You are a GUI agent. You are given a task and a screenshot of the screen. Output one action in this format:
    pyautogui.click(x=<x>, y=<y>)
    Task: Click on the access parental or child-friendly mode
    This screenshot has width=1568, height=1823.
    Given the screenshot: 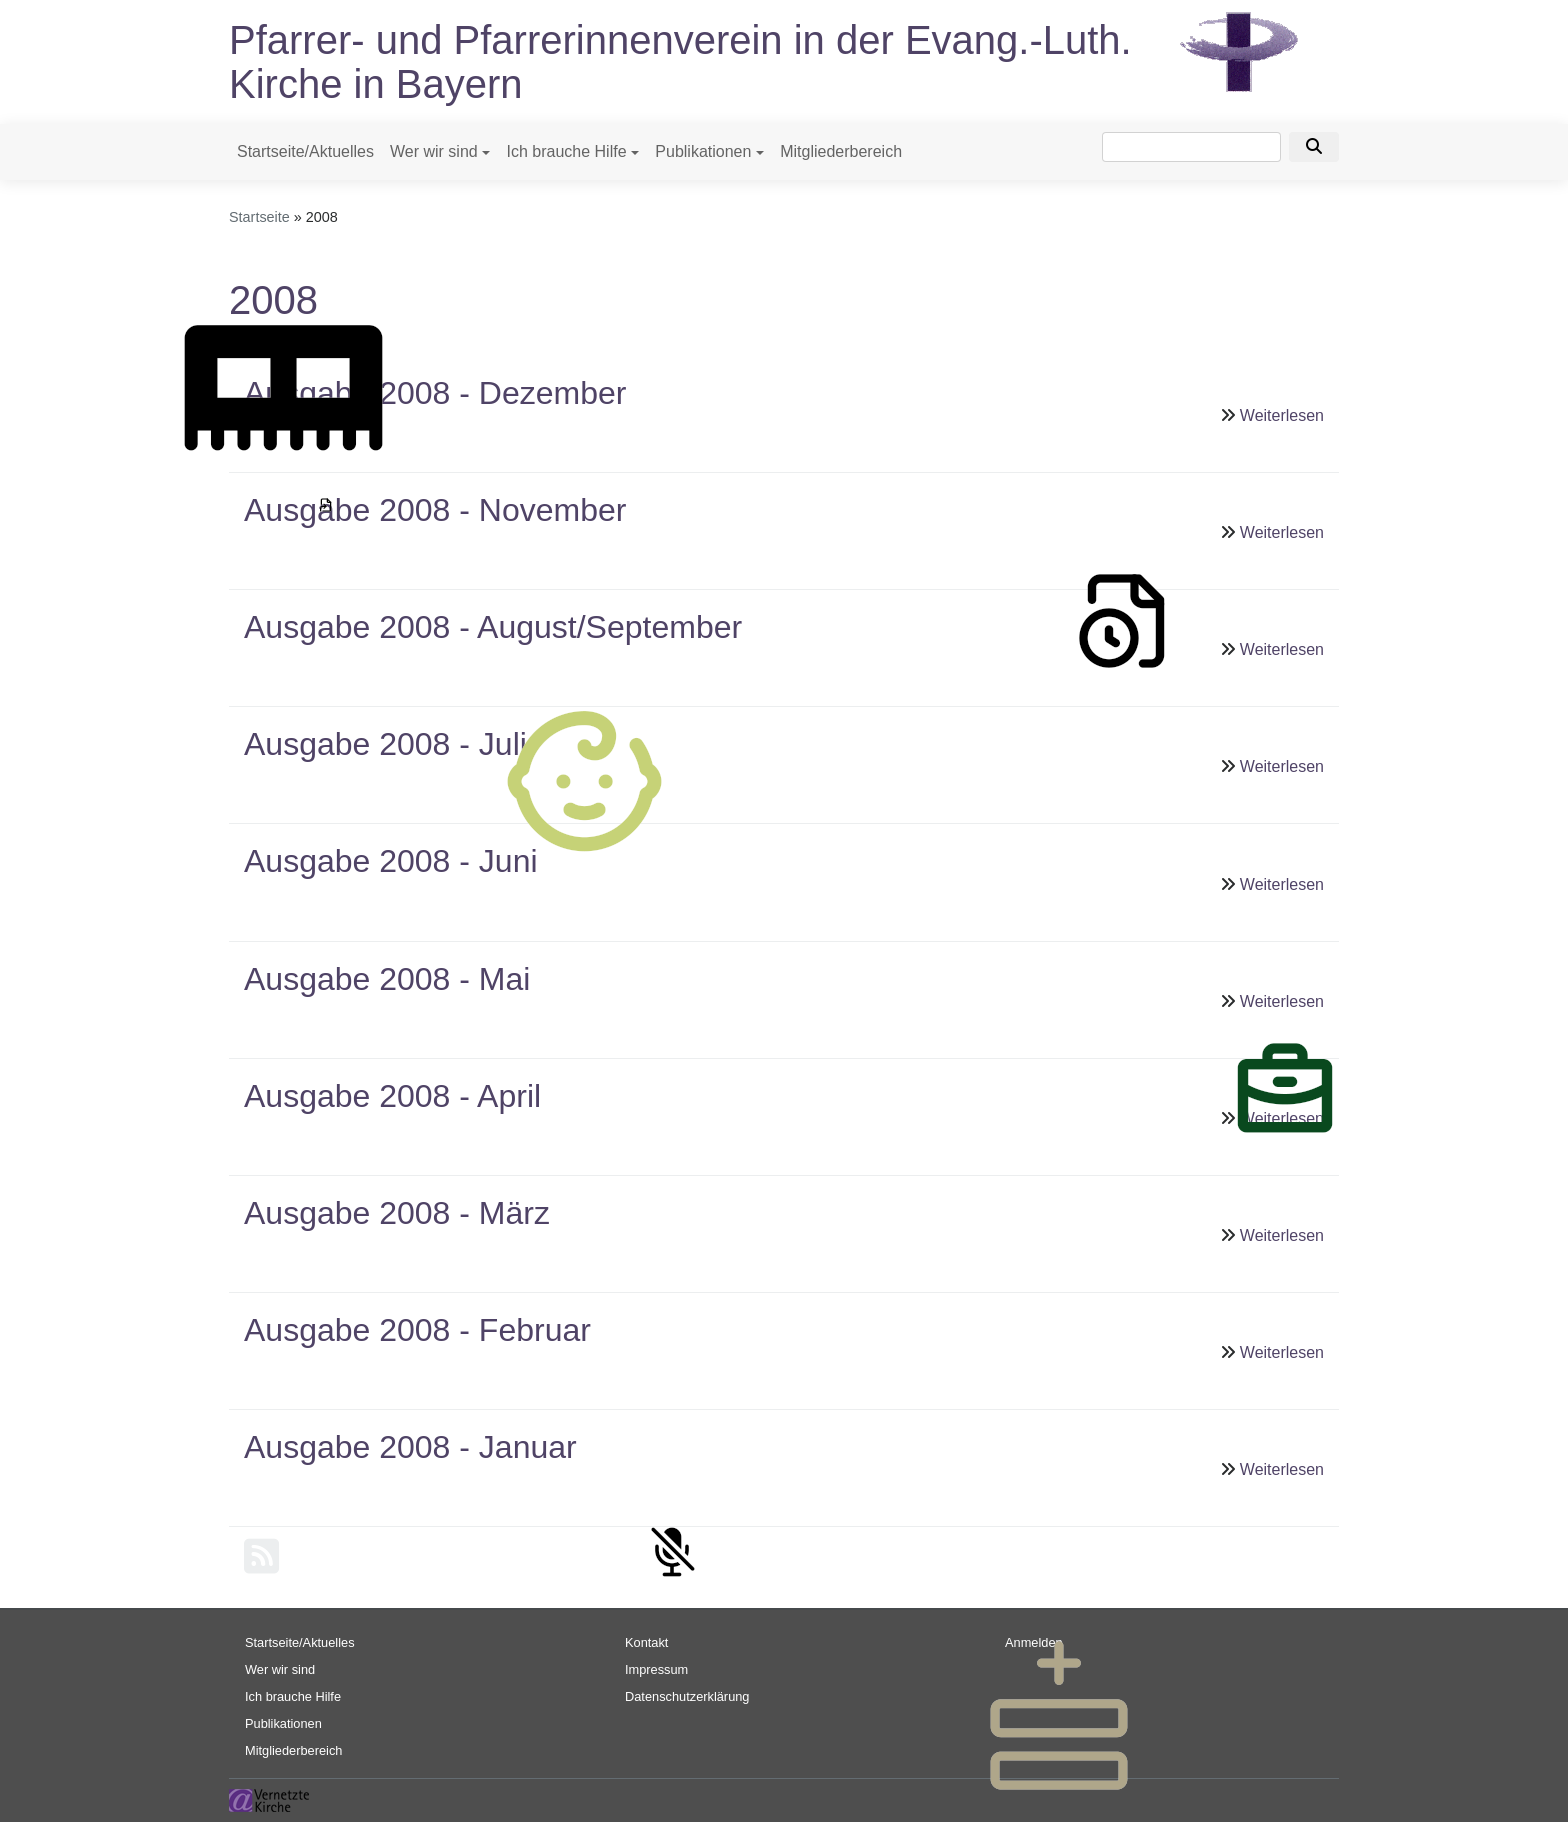 What is the action you would take?
    pyautogui.click(x=584, y=781)
    